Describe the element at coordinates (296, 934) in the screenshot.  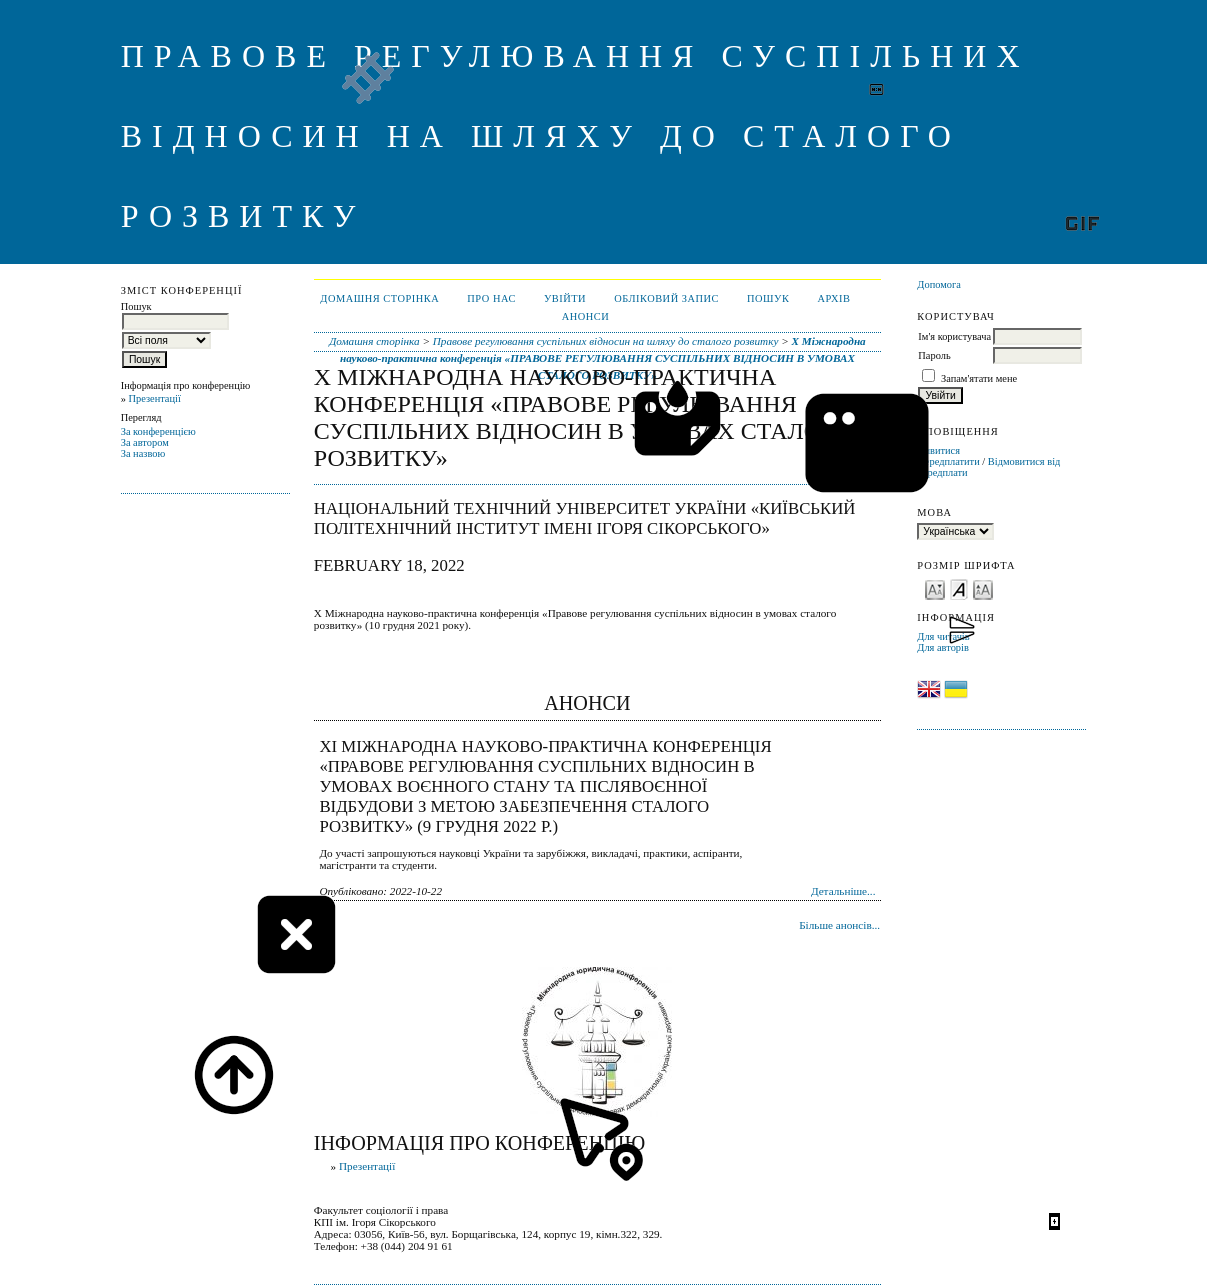
I see `close or dismiss a dialog` at that location.